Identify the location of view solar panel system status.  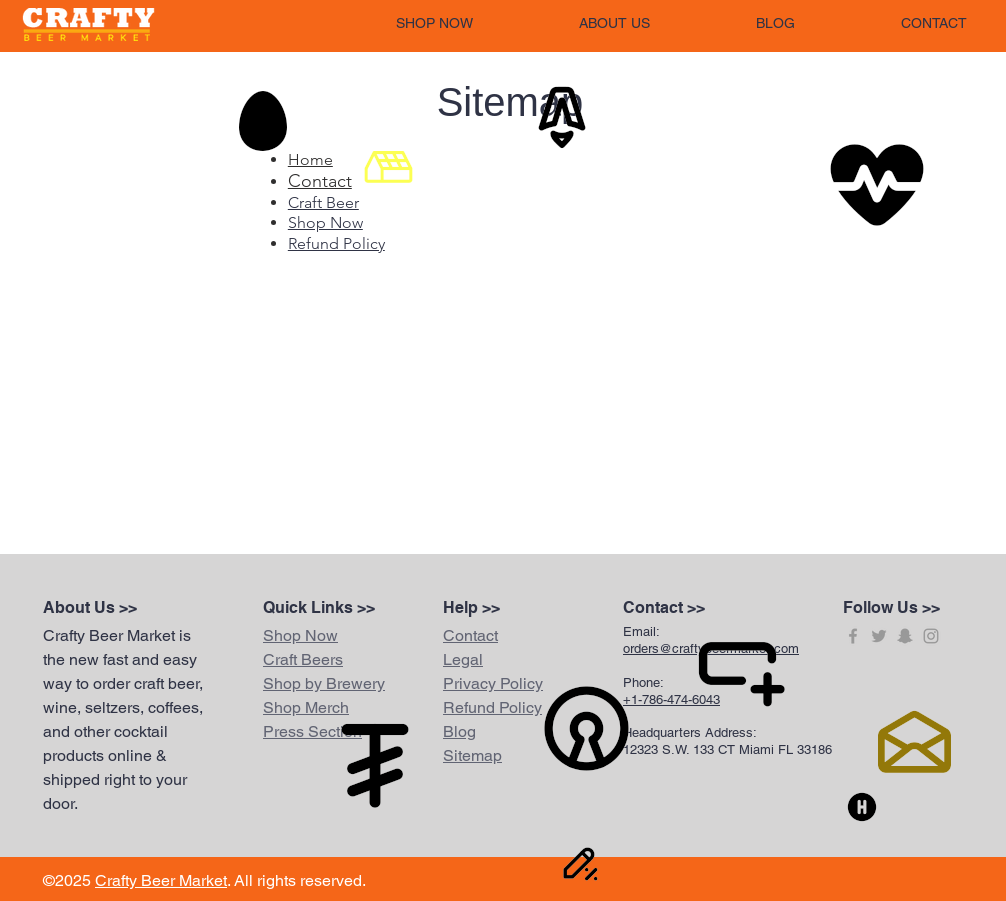
(388, 168).